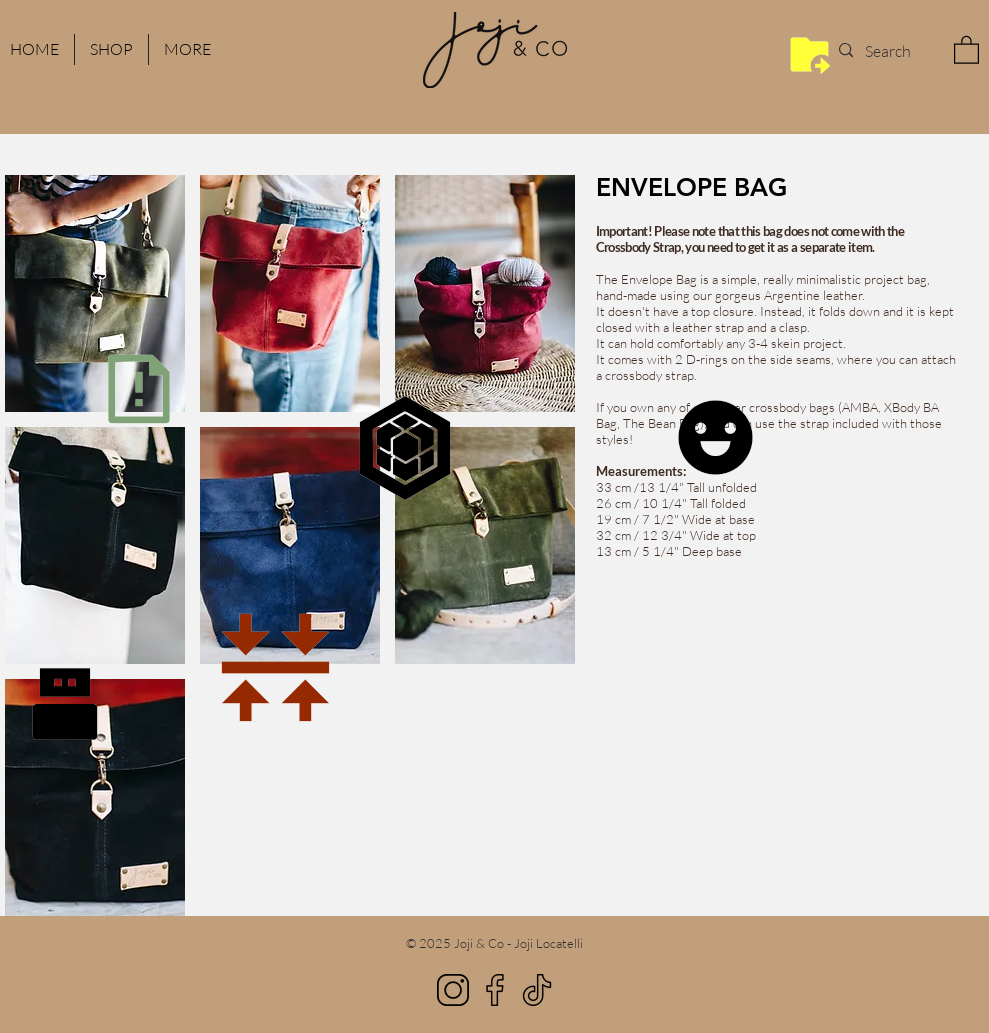 This screenshot has height=1033, width=989. What do you see at coordinates (405, 448) in the screenshot?
I see `sequelize ORM library logo` at bounding box center [405, 448].